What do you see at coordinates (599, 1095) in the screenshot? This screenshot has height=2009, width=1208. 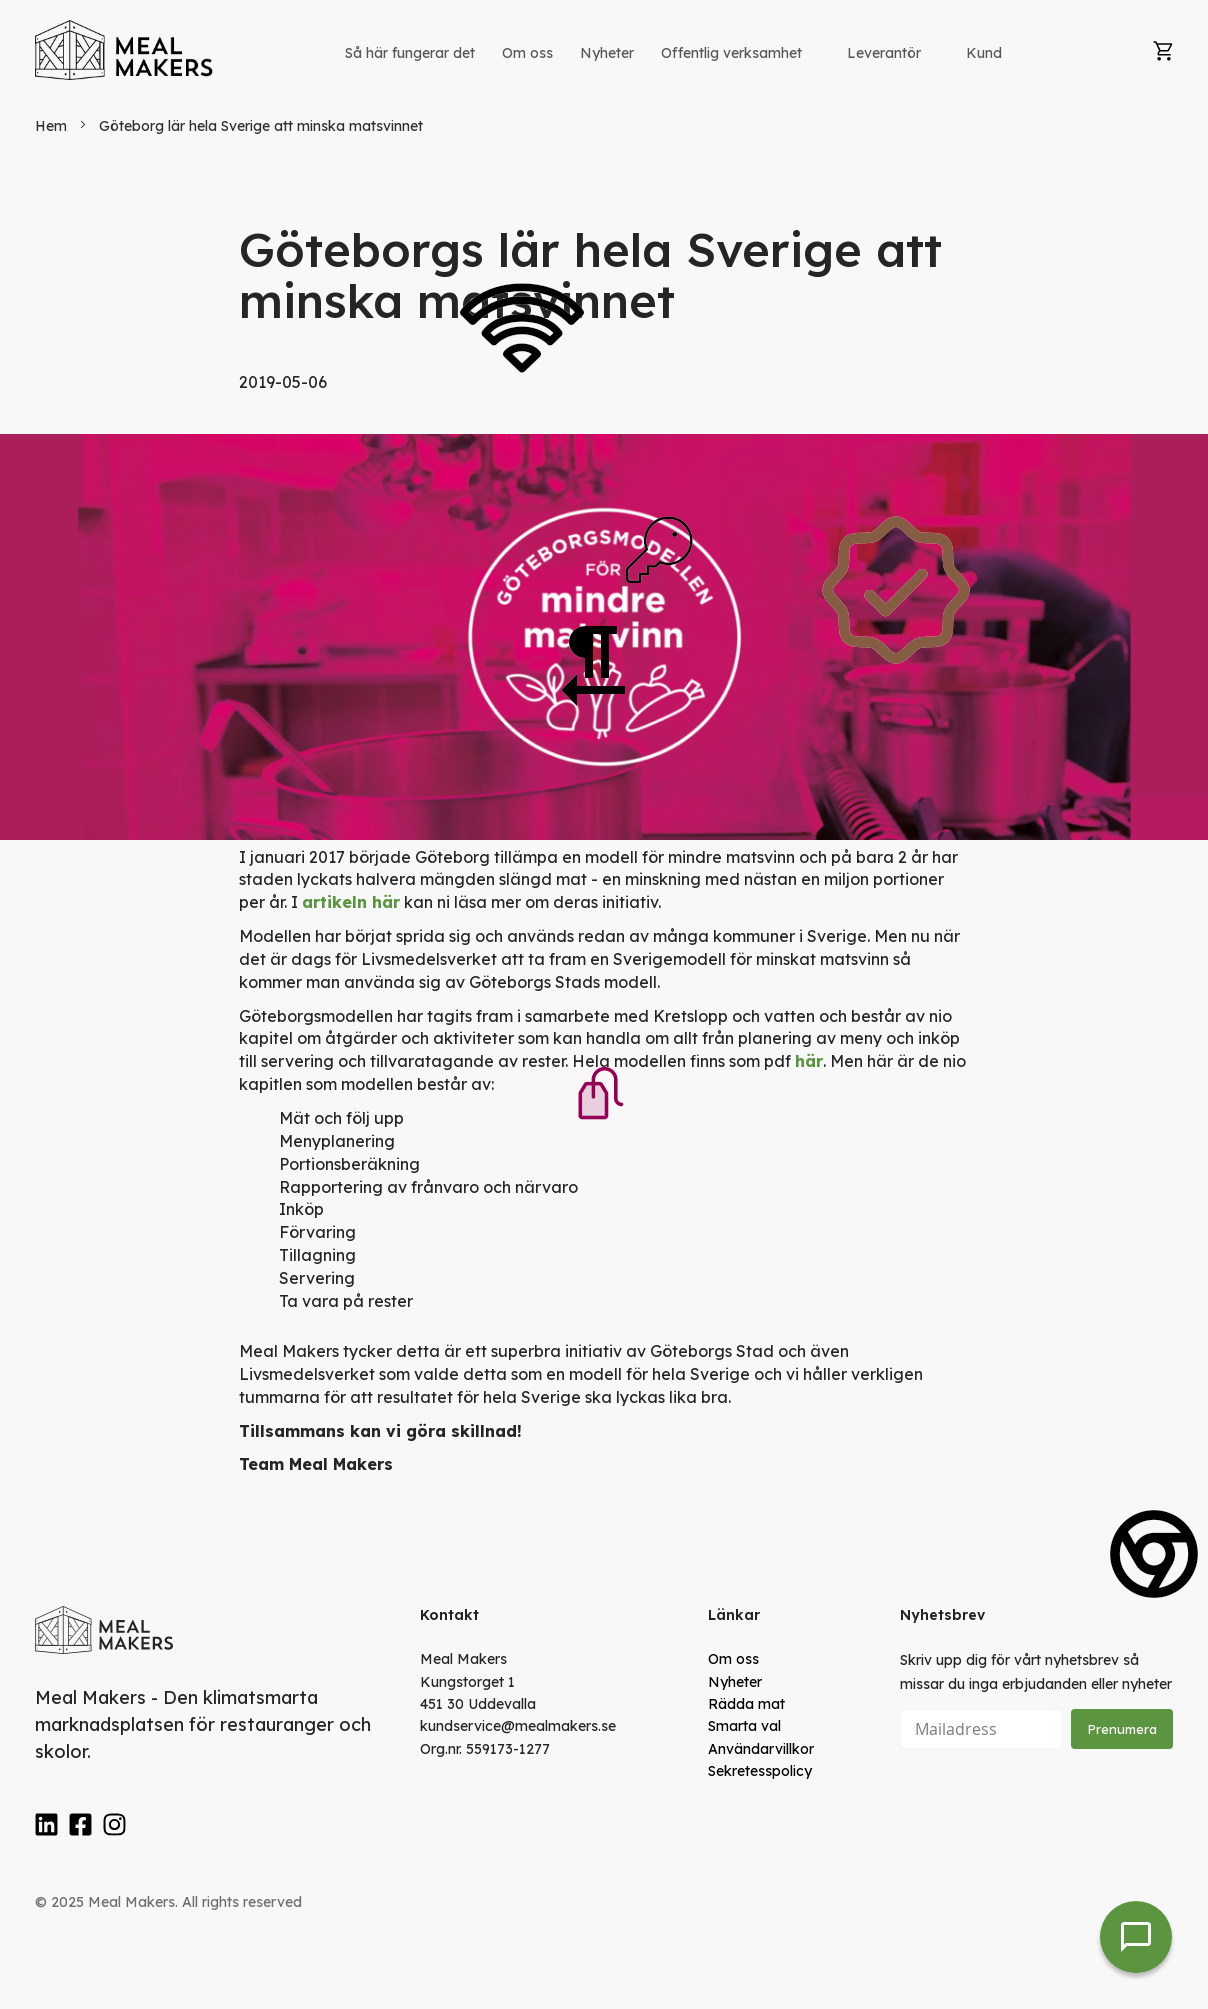 I see `tea or hot beverage options` at bounding box center [599, 1095].